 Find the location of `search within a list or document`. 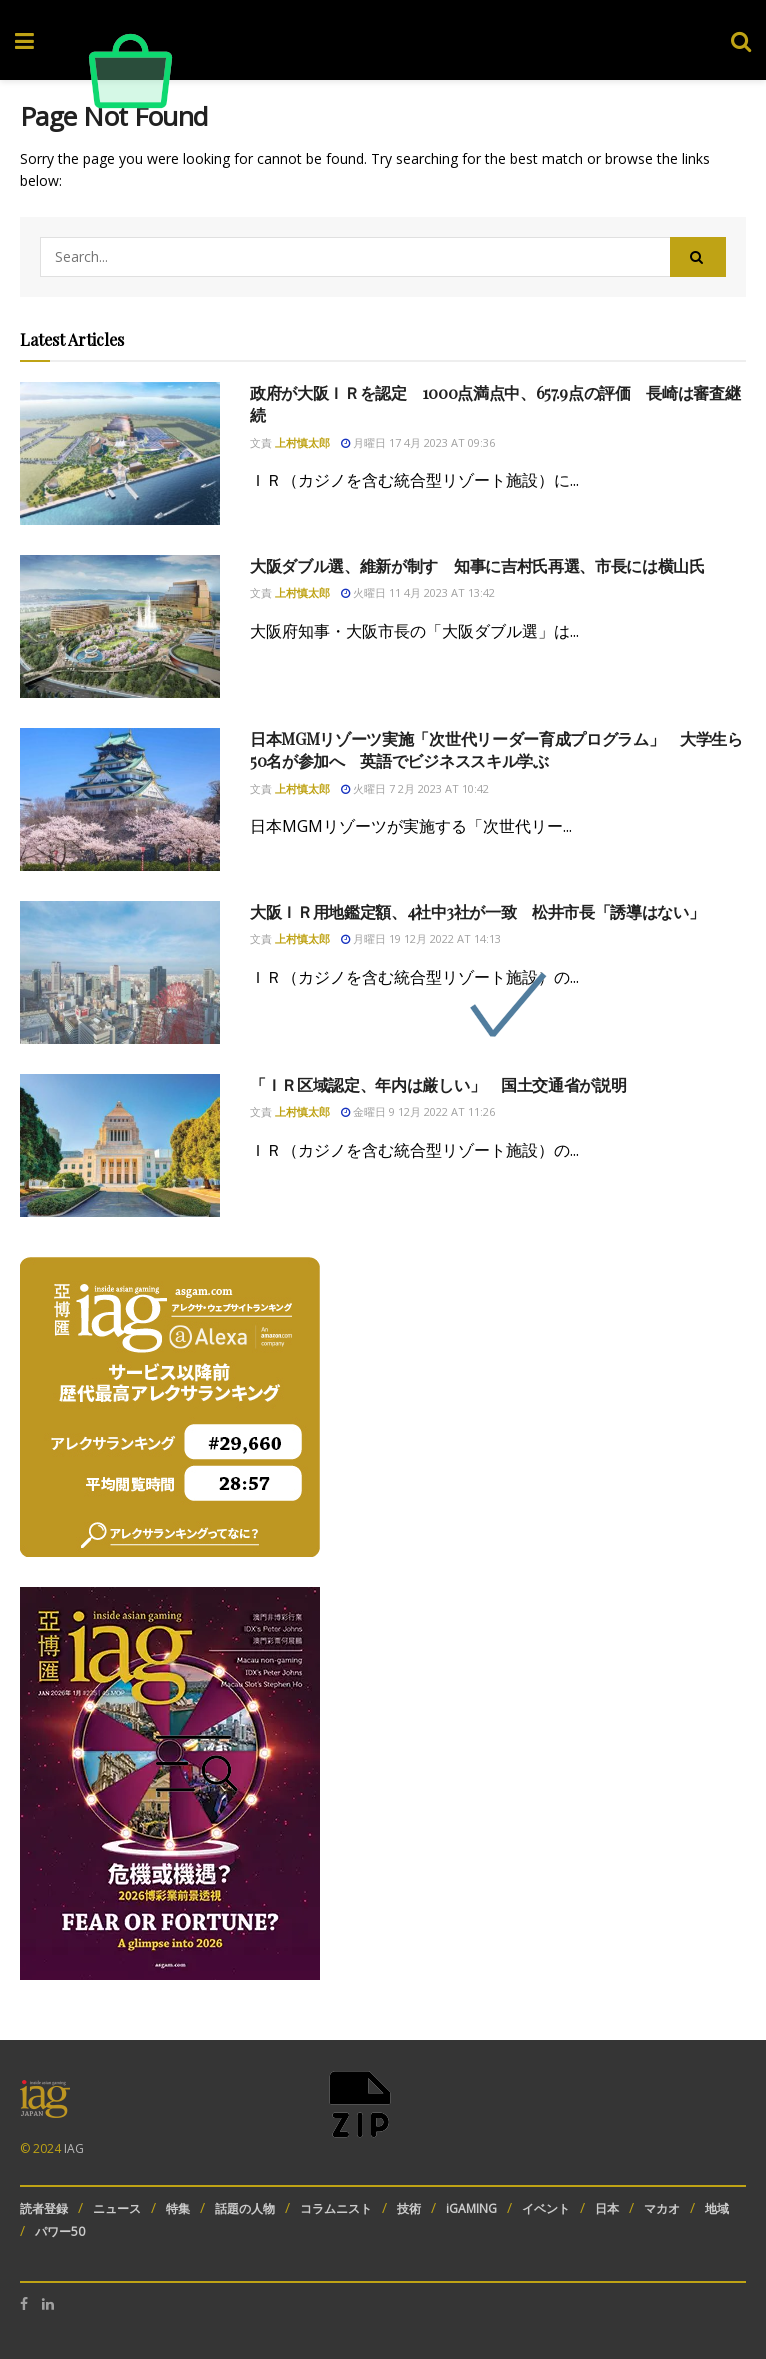

search within a list or document is located at coordinates (193, 1763).